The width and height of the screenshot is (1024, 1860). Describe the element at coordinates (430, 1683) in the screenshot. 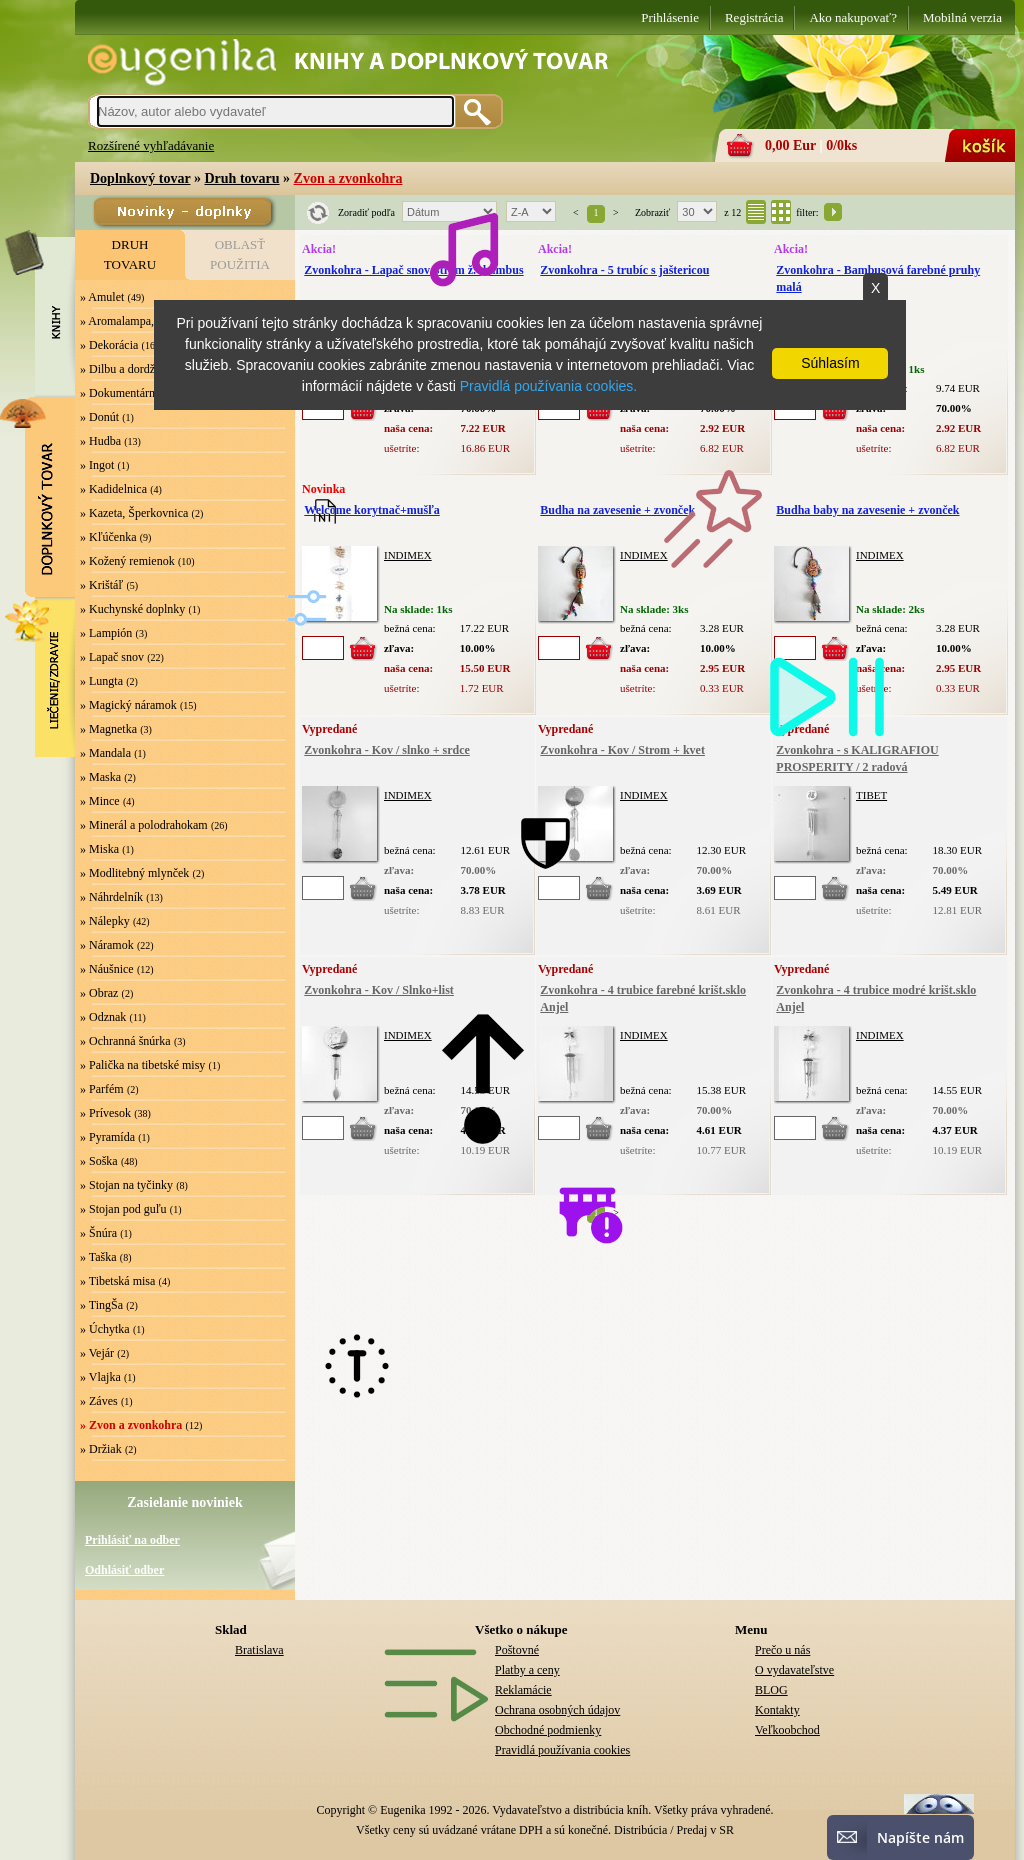

I see `view media queue or playlist` at that location.